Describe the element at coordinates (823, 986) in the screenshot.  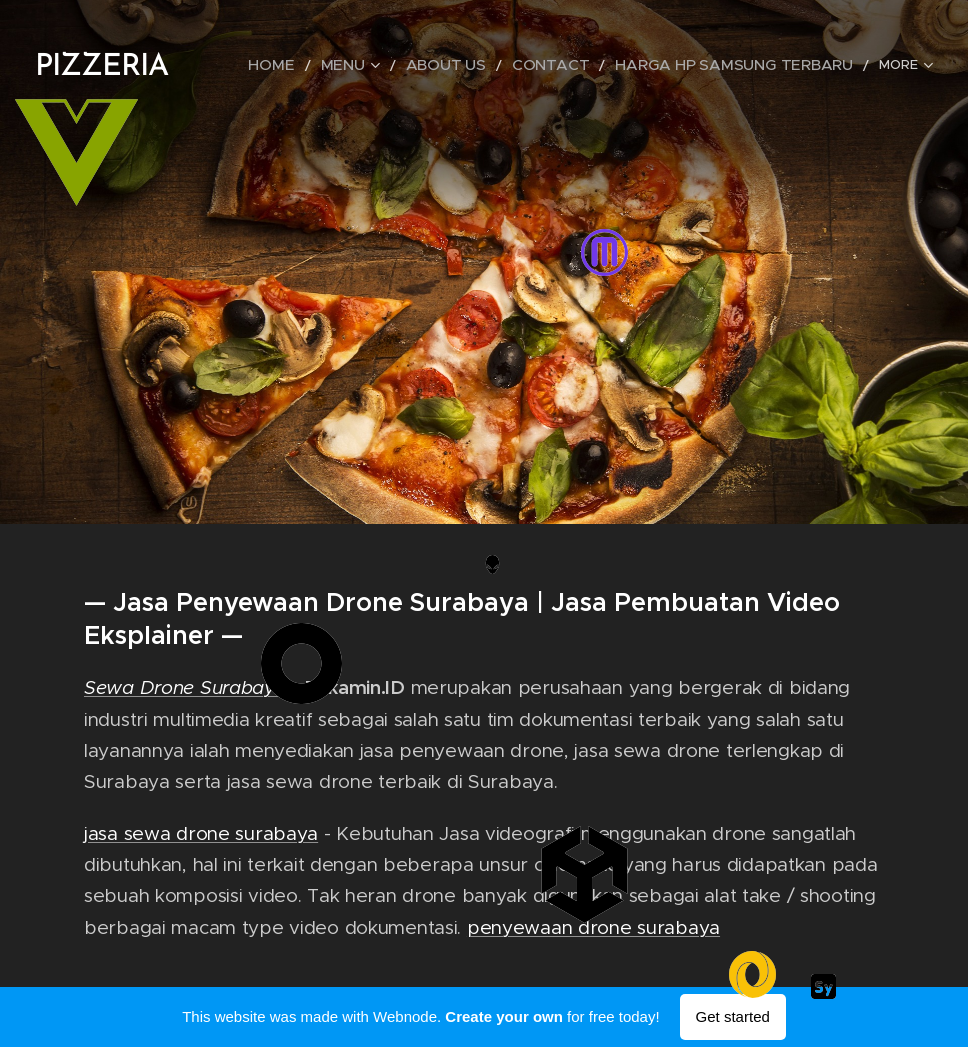
I see `open symbolab math solver app` at that location.